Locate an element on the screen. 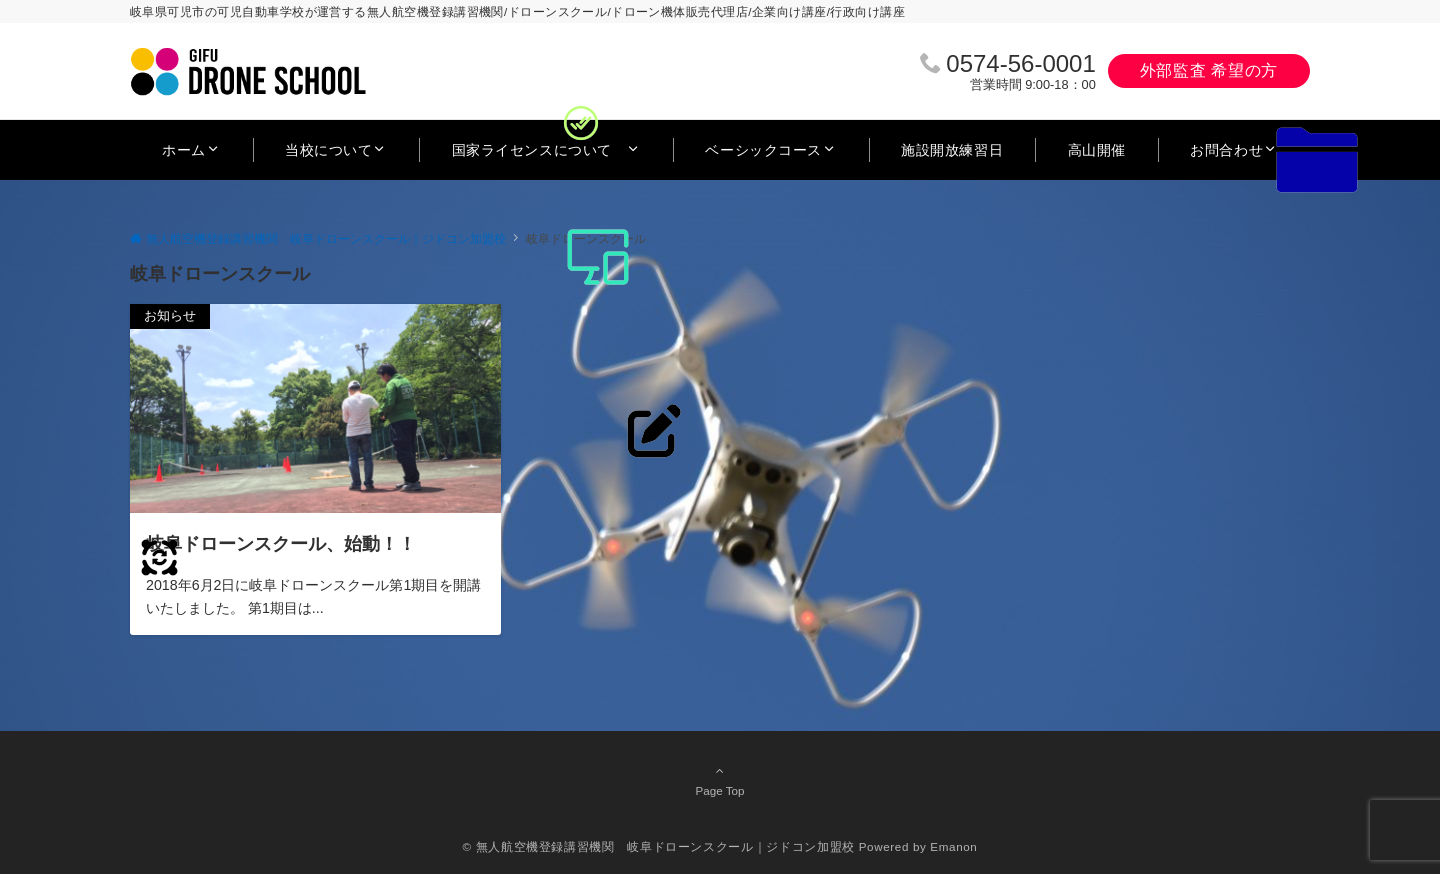  sync or refresh group members is located at coordinates (159, 557).